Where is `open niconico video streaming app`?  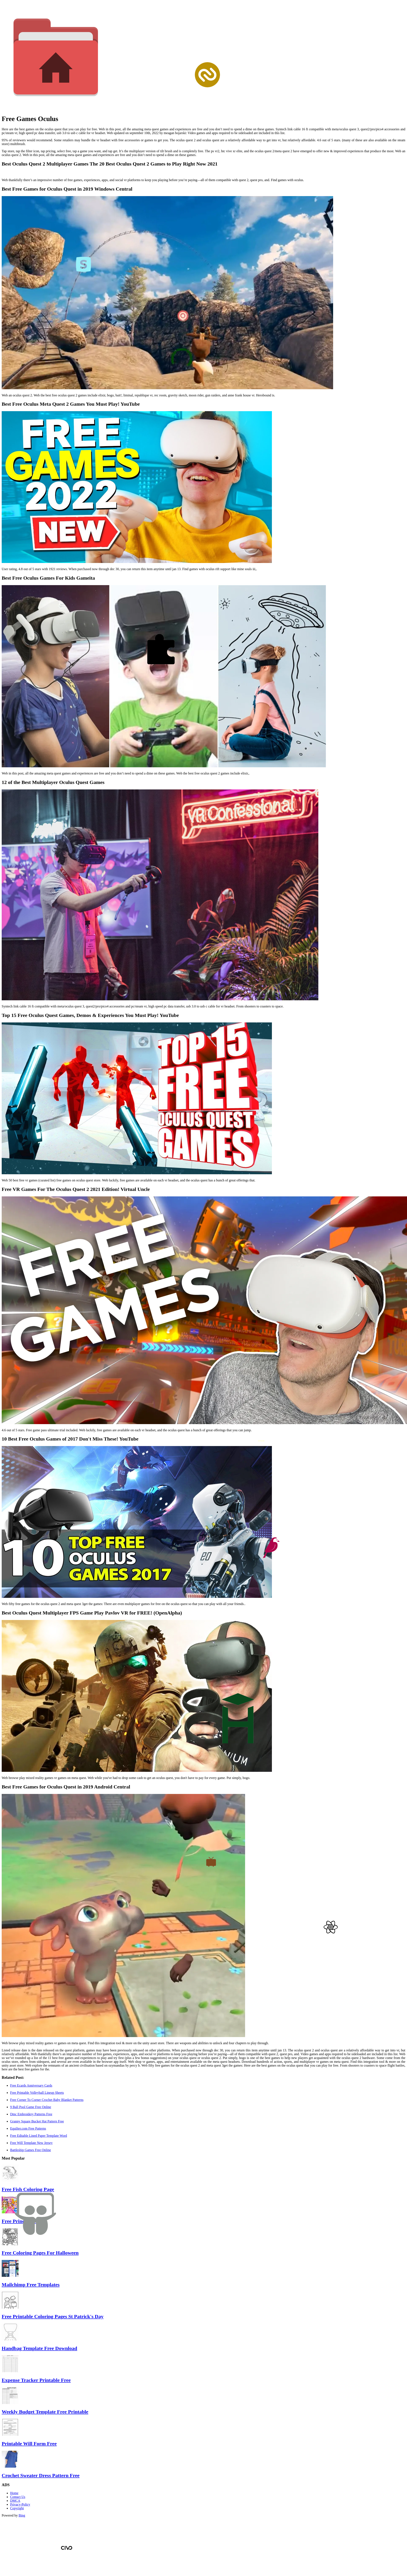 open niconico video streaming app is located at coordinates (211, 1862).